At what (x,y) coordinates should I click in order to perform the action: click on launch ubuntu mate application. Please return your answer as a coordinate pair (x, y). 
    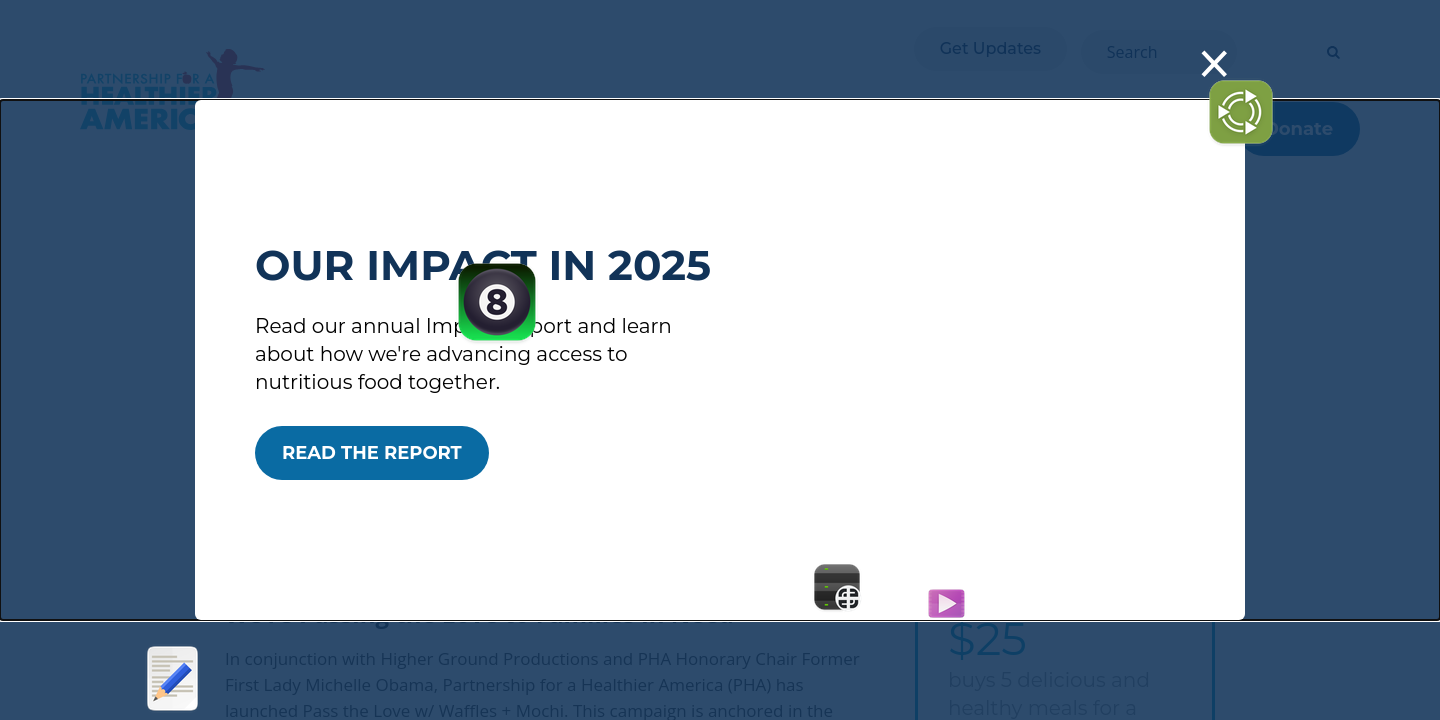
    Looking at the image, I should click on (1241, 112).